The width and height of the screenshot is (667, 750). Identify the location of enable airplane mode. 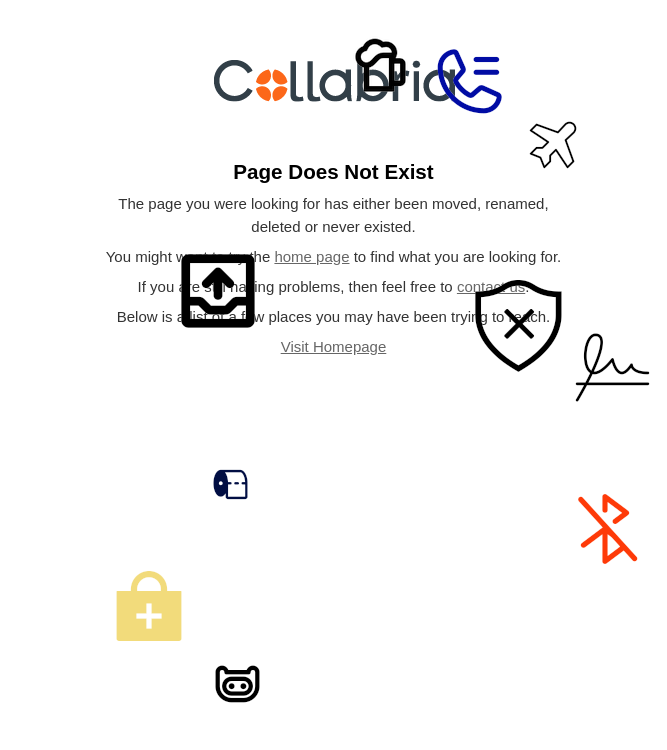
(554, 144).